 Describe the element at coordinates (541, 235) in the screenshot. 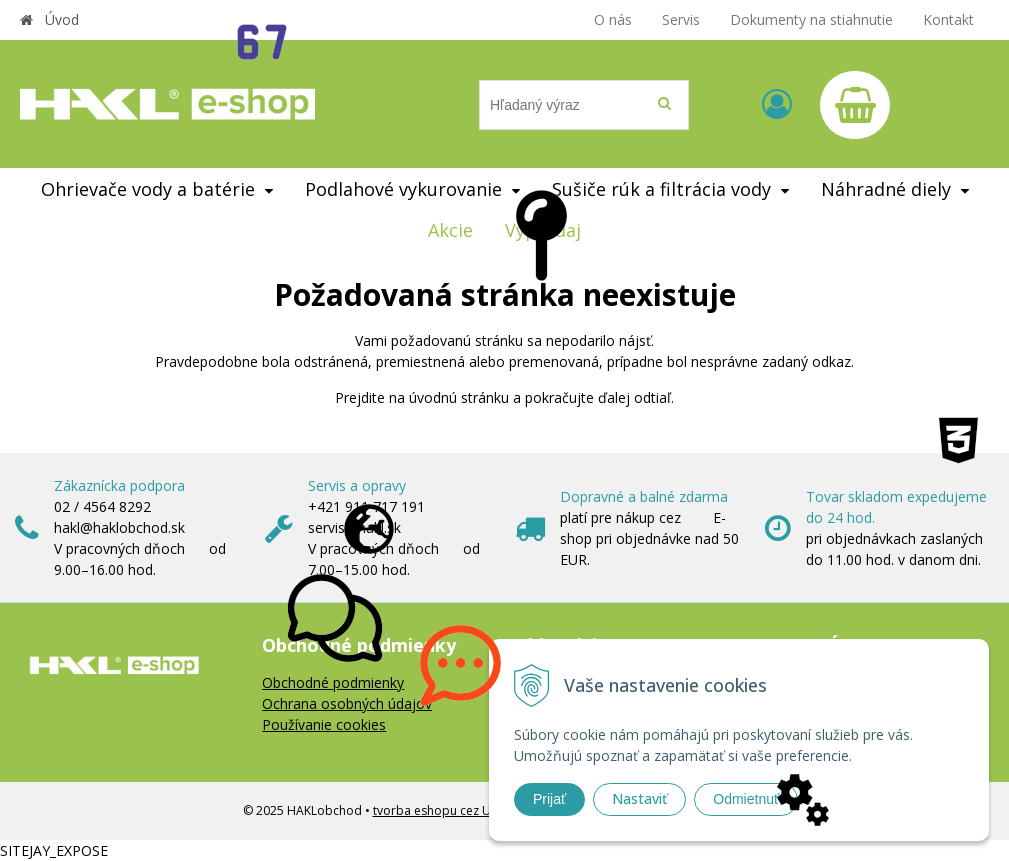

I see `mark a location on the map` at that location.